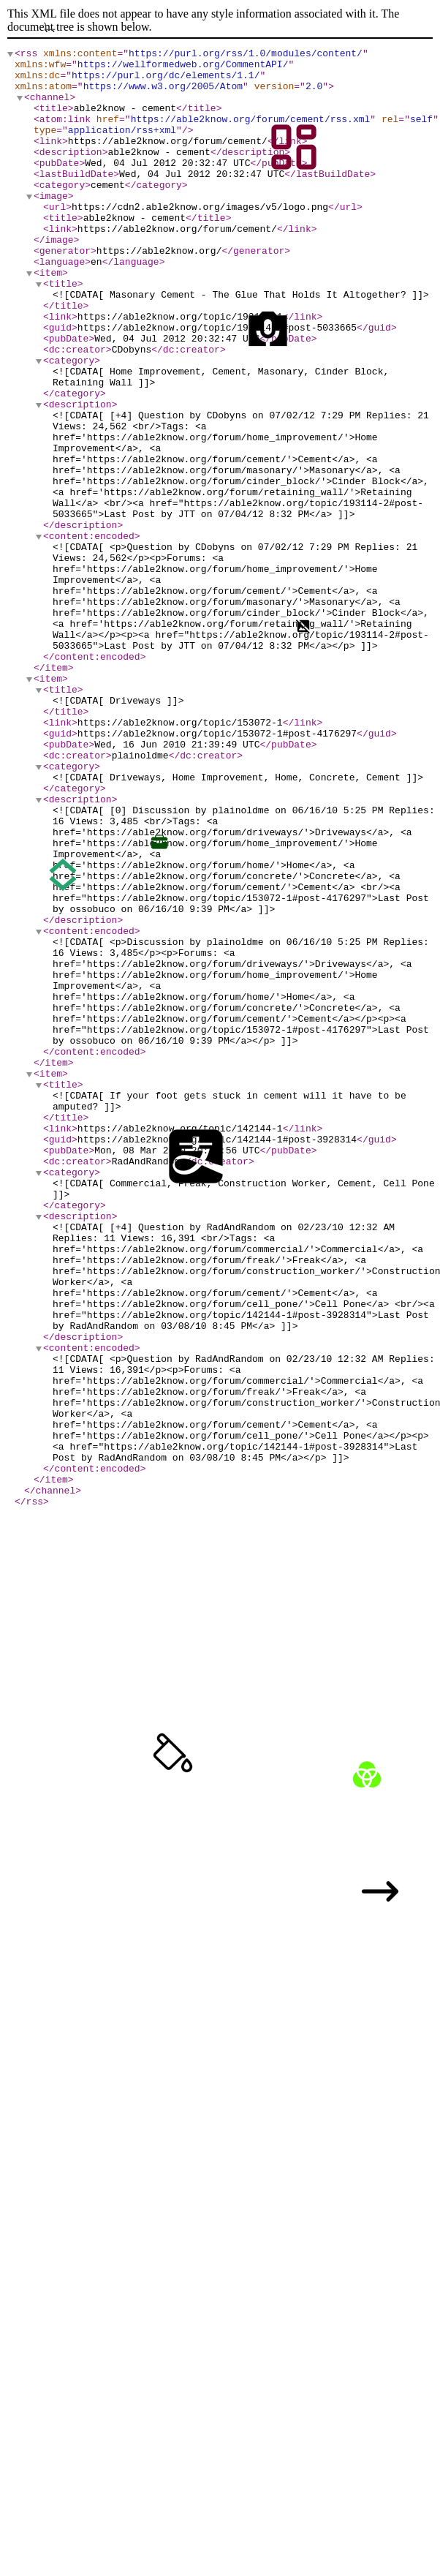  What do you see at coordinates (49, 26) in the screenshot?
I see `view shopping cart` at bounding box center [49, 26].